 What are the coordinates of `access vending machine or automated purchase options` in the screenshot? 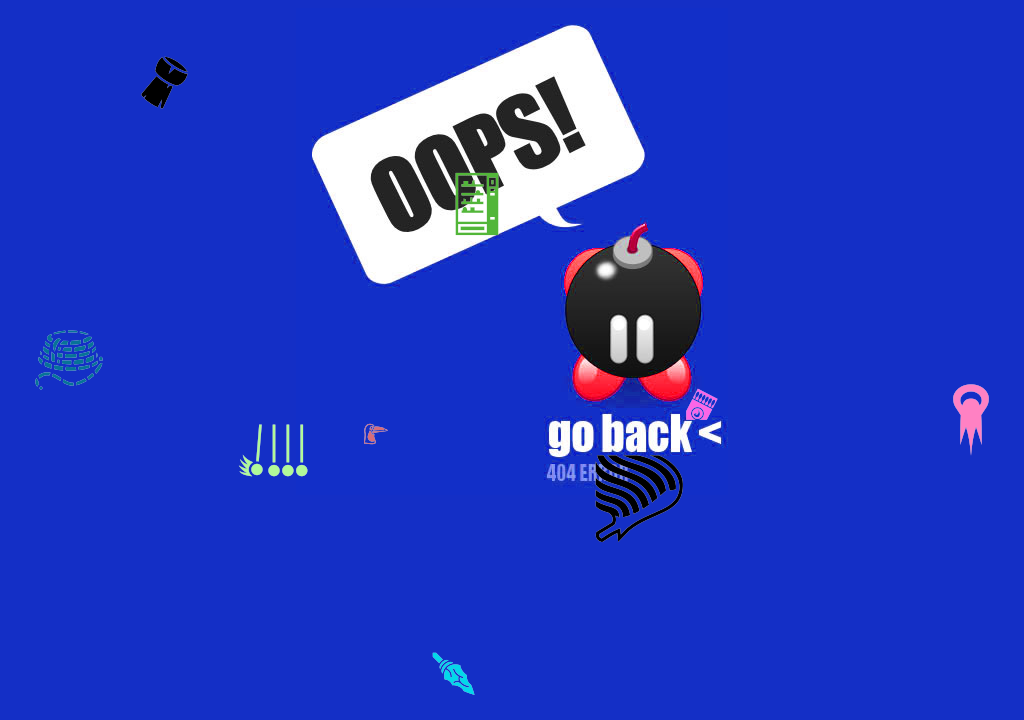 It's located at (477, 204).